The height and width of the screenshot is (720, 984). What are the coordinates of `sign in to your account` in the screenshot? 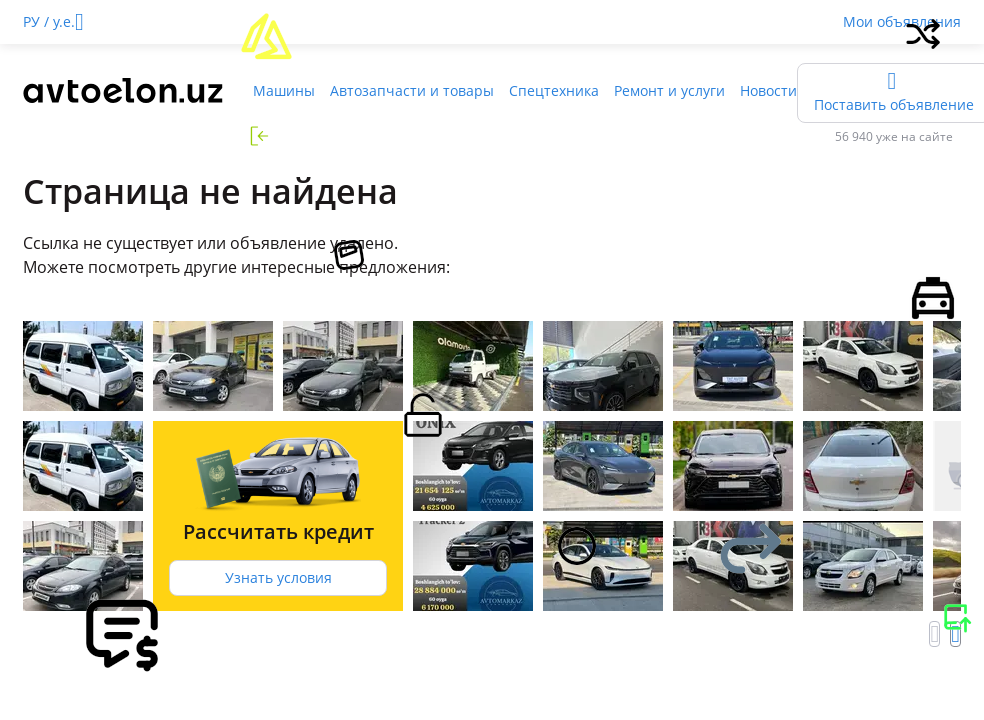 It's located at (259, 136).